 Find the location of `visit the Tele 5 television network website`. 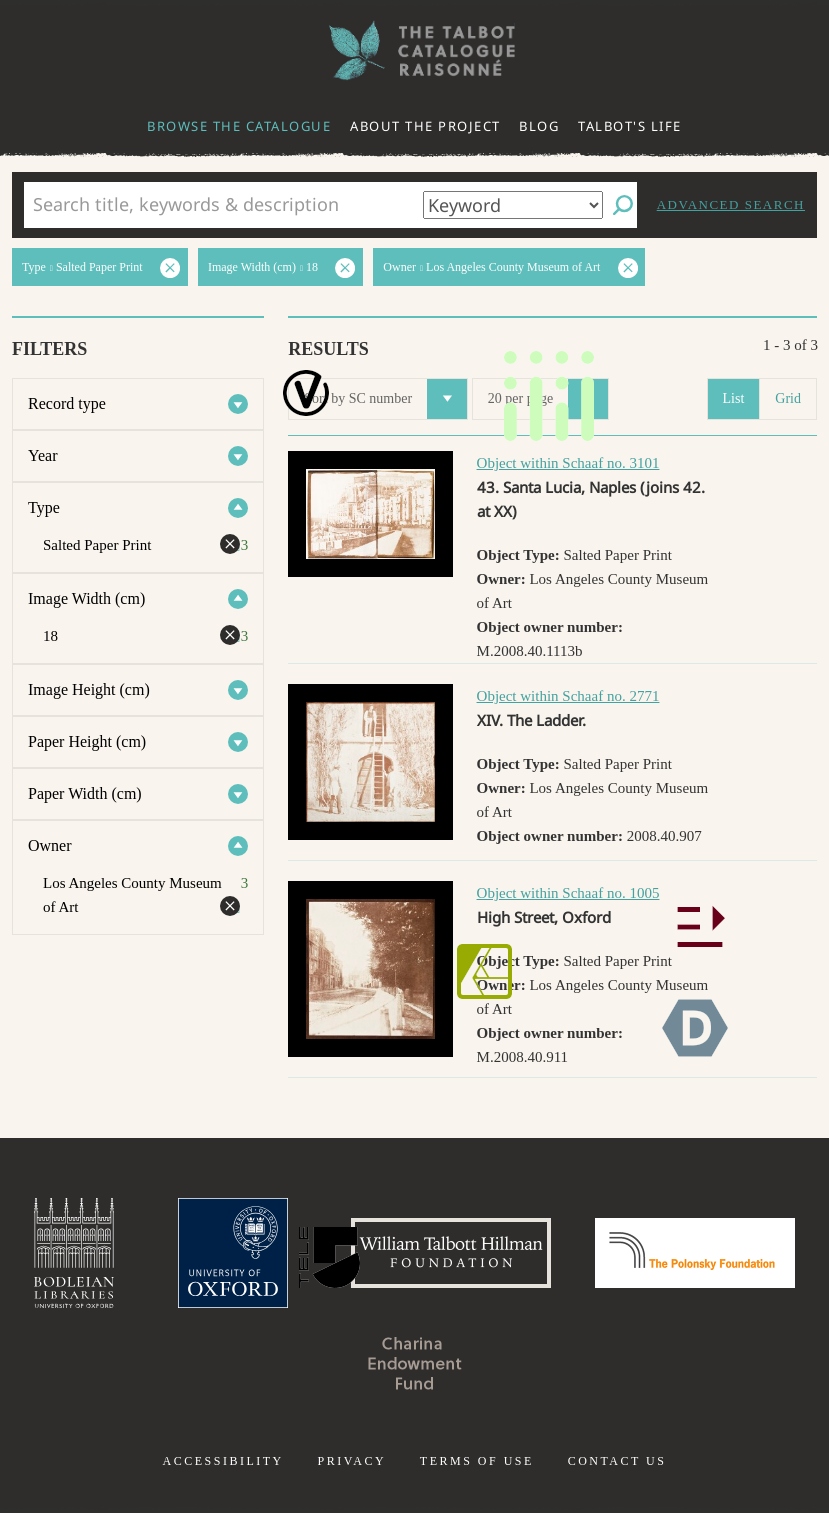

visit the Tele 5 television network website is located at coordinates (329, 1257).